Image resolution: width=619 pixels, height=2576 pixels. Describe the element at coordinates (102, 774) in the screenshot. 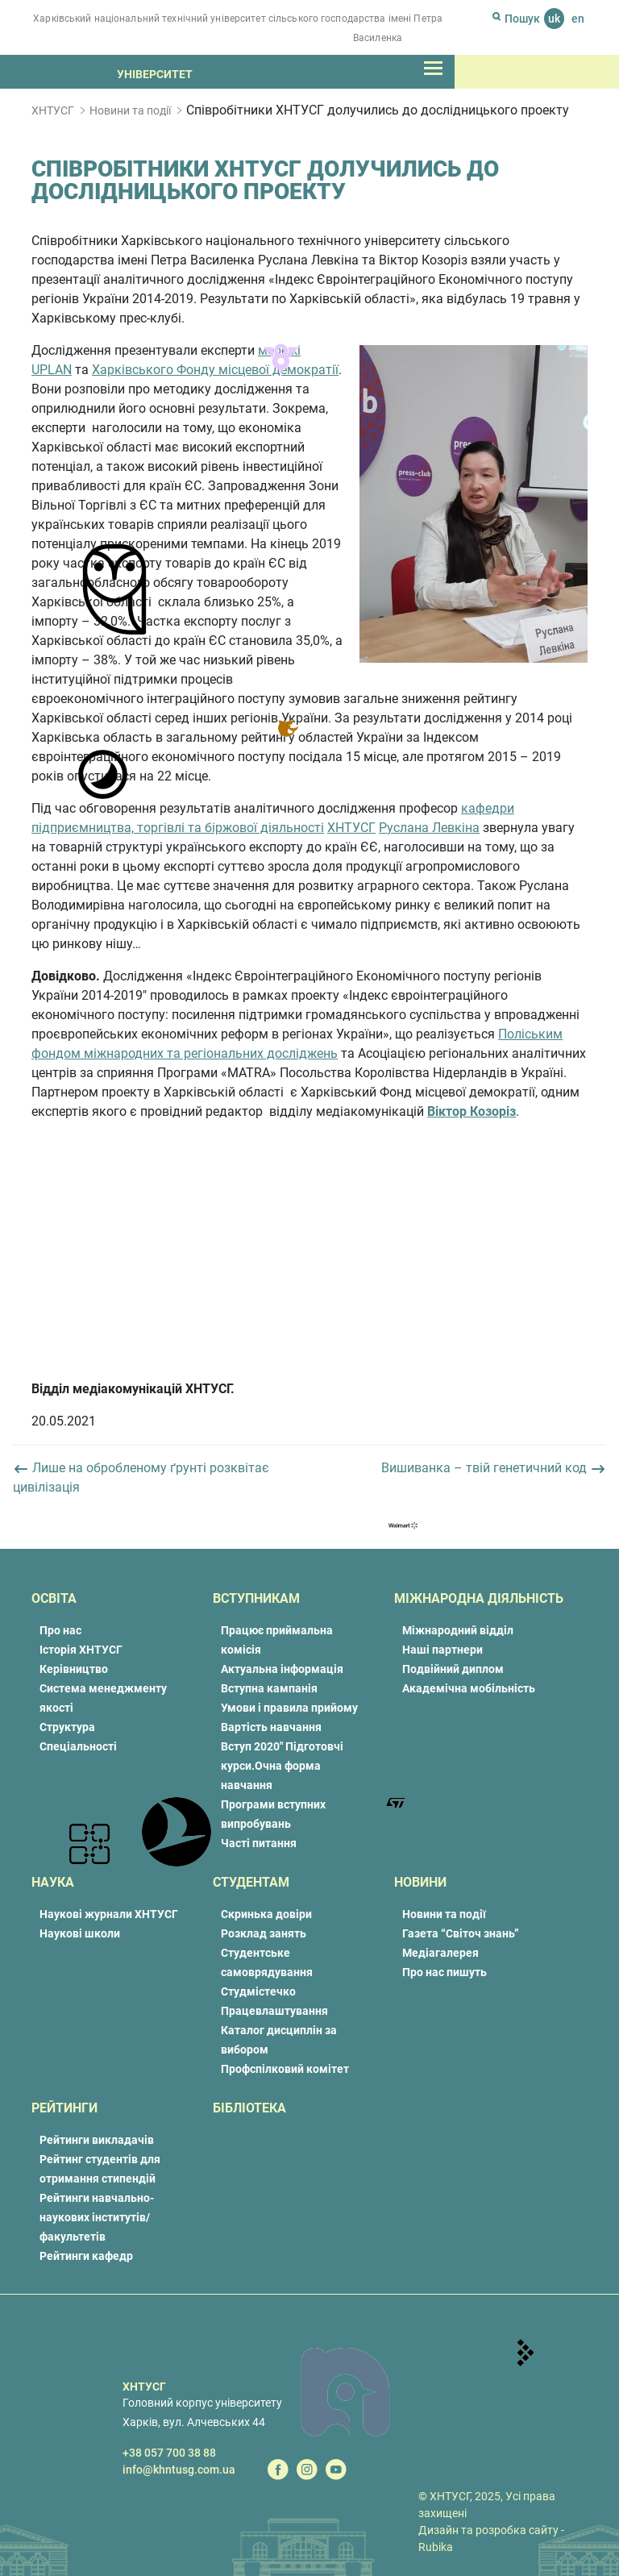

I see `adjust display contrast settings` at that location.